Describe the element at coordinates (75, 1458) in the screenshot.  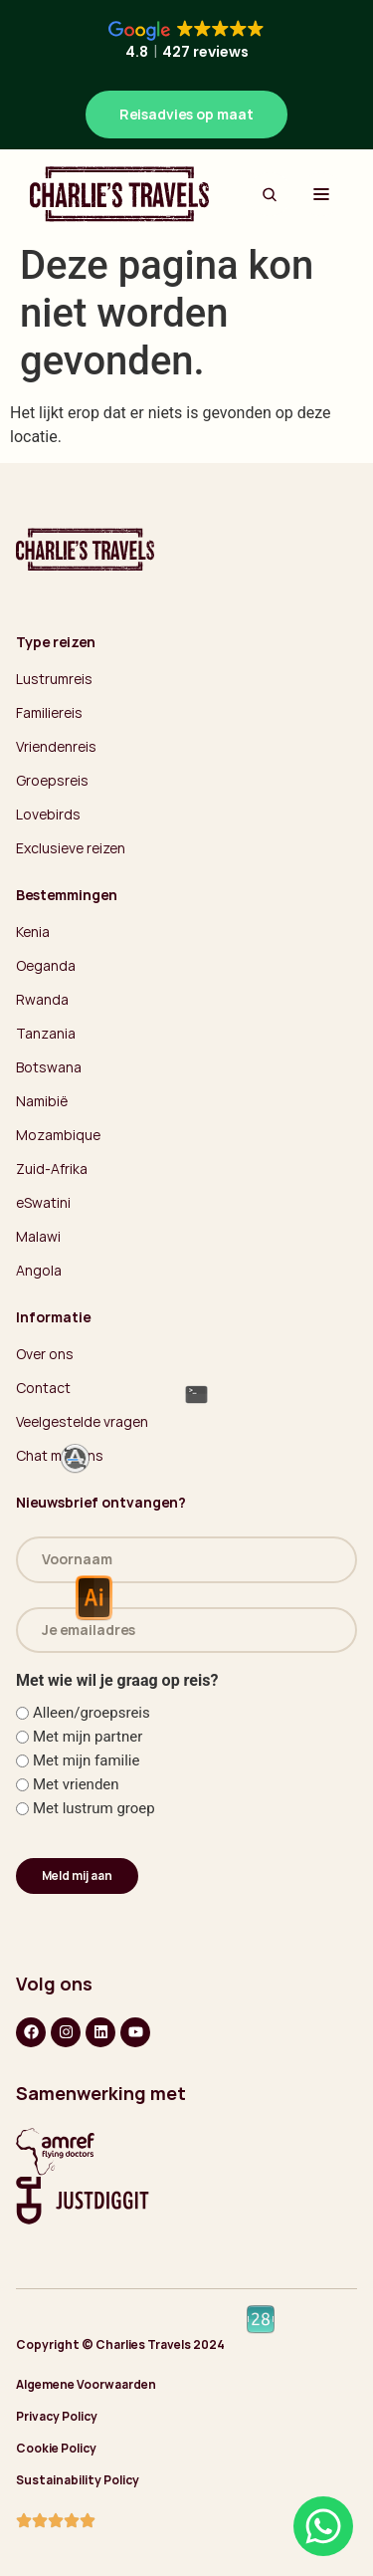
I see `open the software updater application` at that location.